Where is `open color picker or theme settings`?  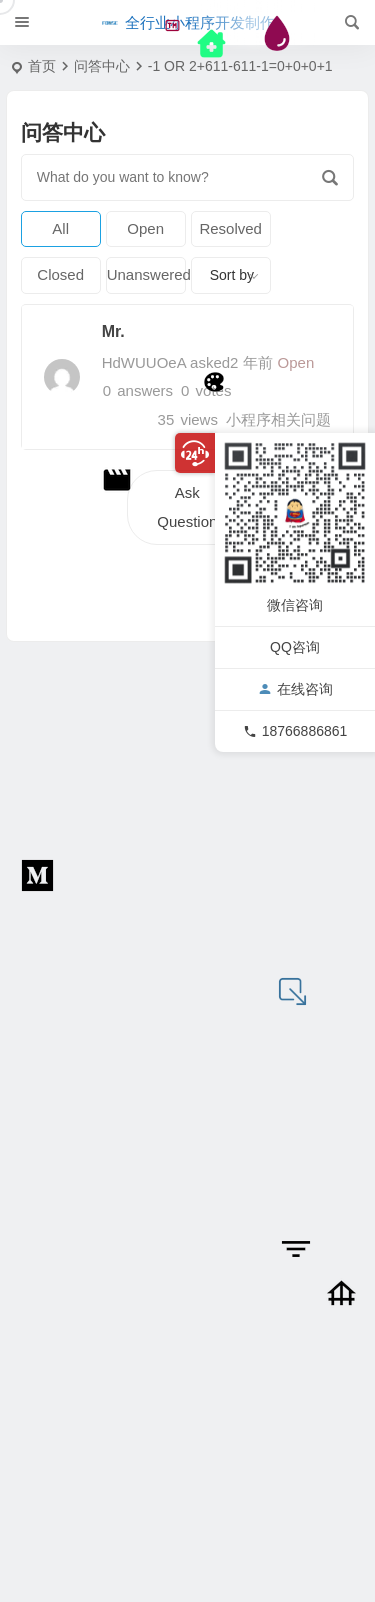
open color picker or theme settings is located at coordinates (214, 382).